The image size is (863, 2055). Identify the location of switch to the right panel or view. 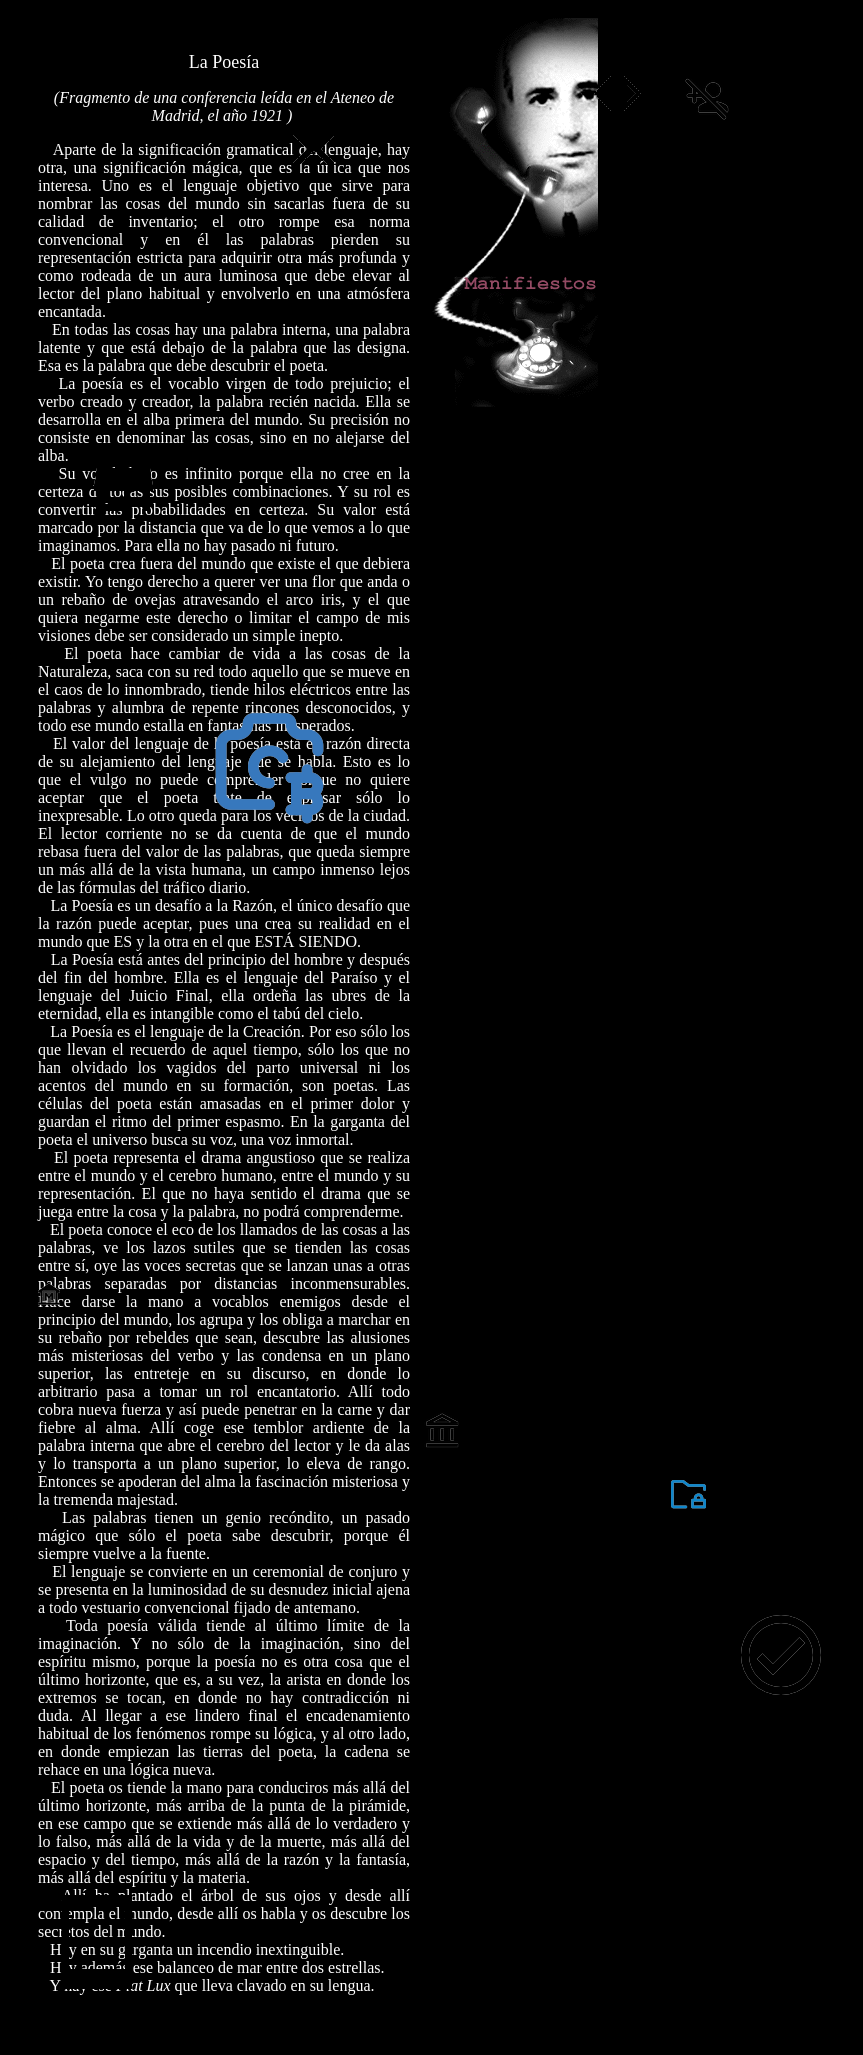
(617, 93).